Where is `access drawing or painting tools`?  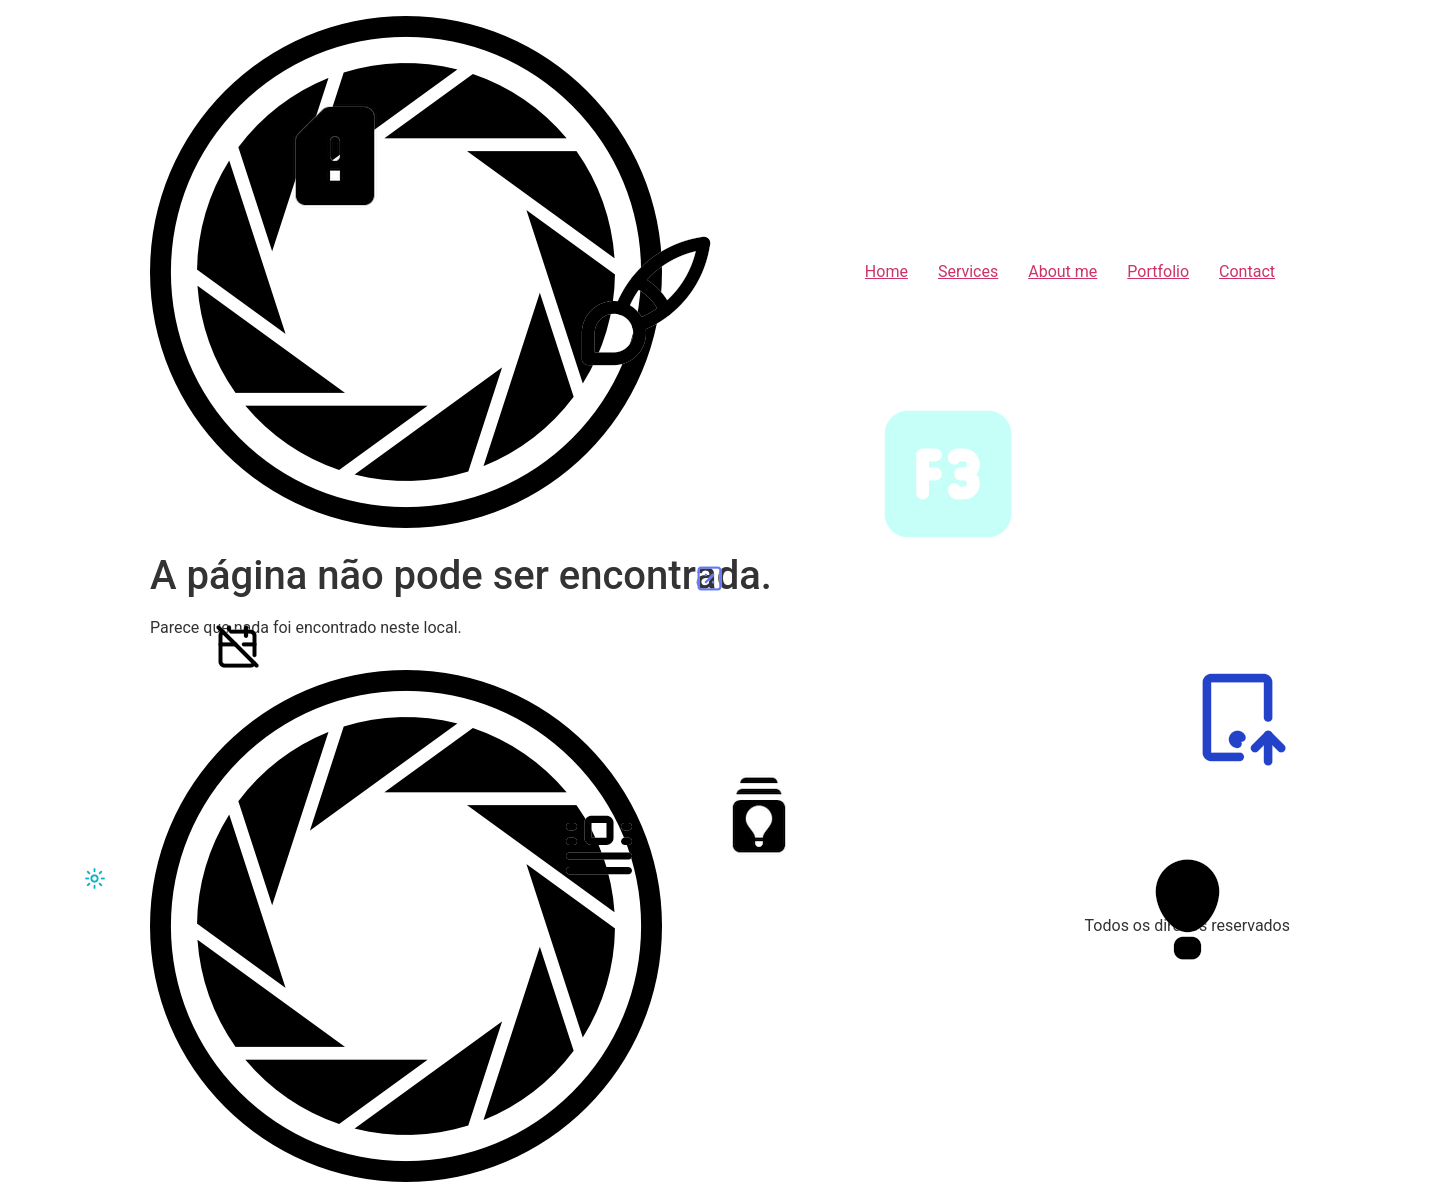
access drawing or painting tools is located at coordinates (646, 301).